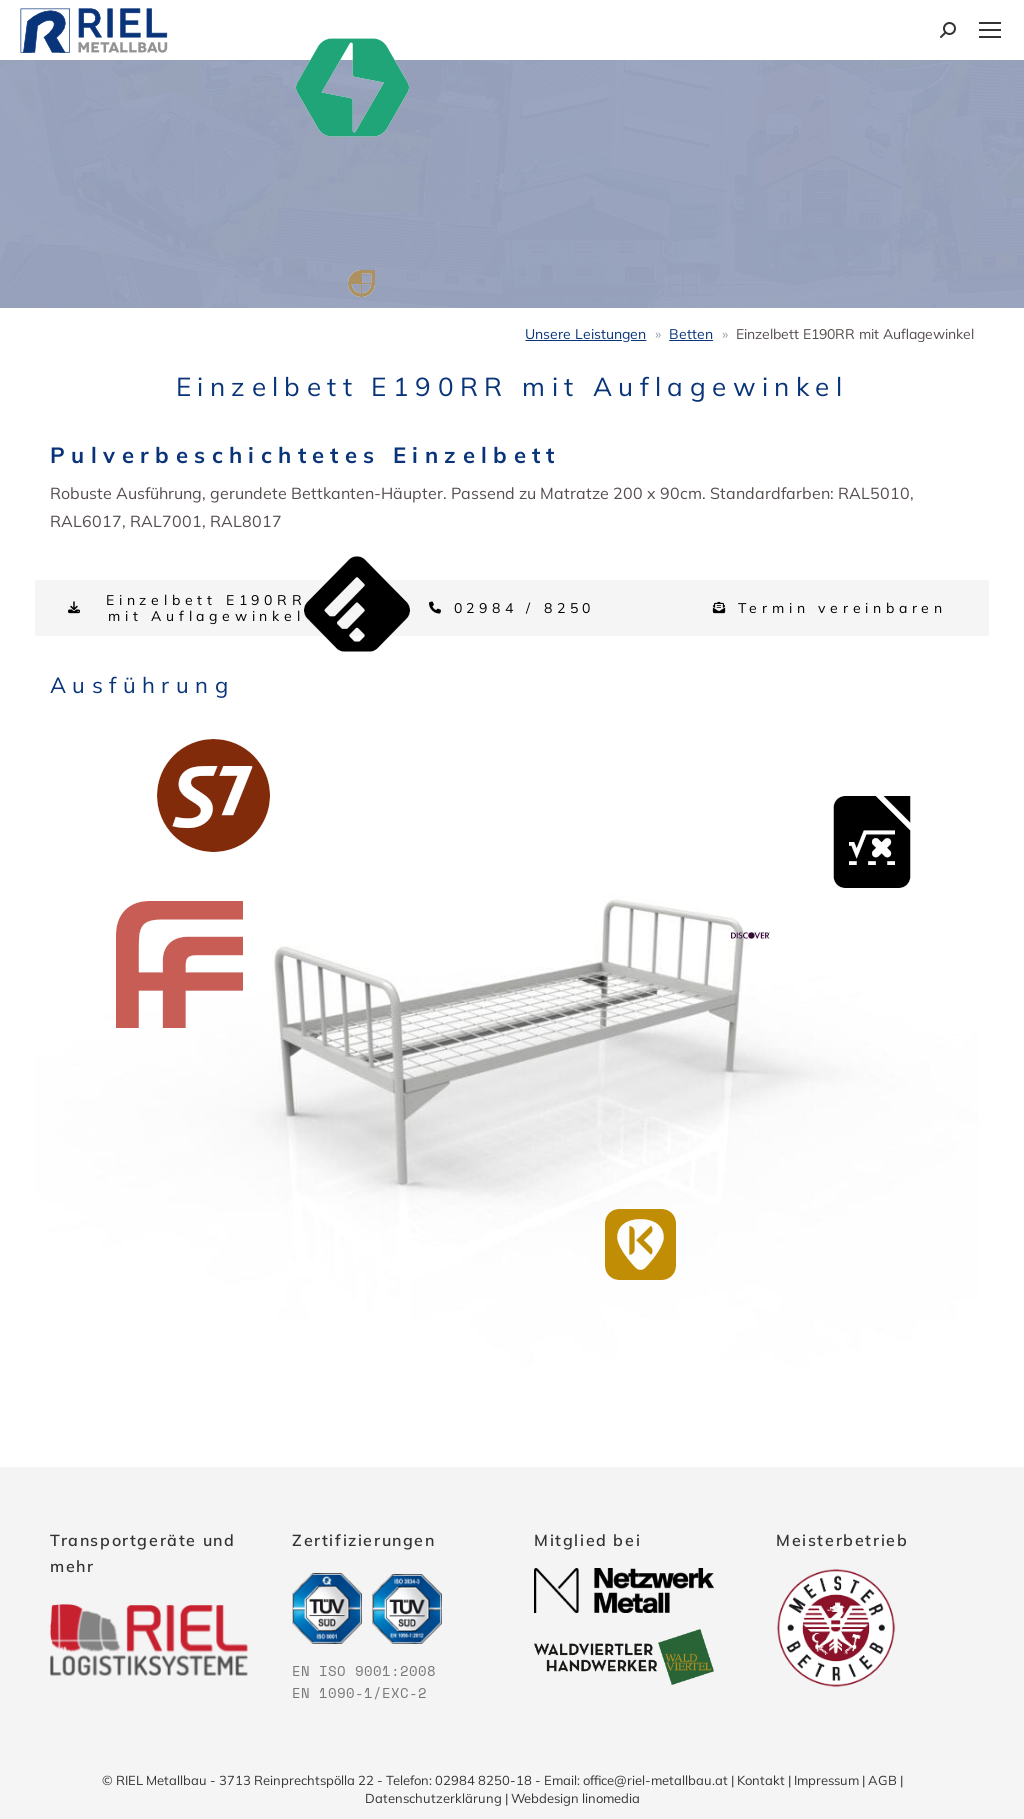 The image size is (1024, 1819). Describe the element at coordinates (352, 87) in the screenshot. I see `chakra ui logo` at that location.